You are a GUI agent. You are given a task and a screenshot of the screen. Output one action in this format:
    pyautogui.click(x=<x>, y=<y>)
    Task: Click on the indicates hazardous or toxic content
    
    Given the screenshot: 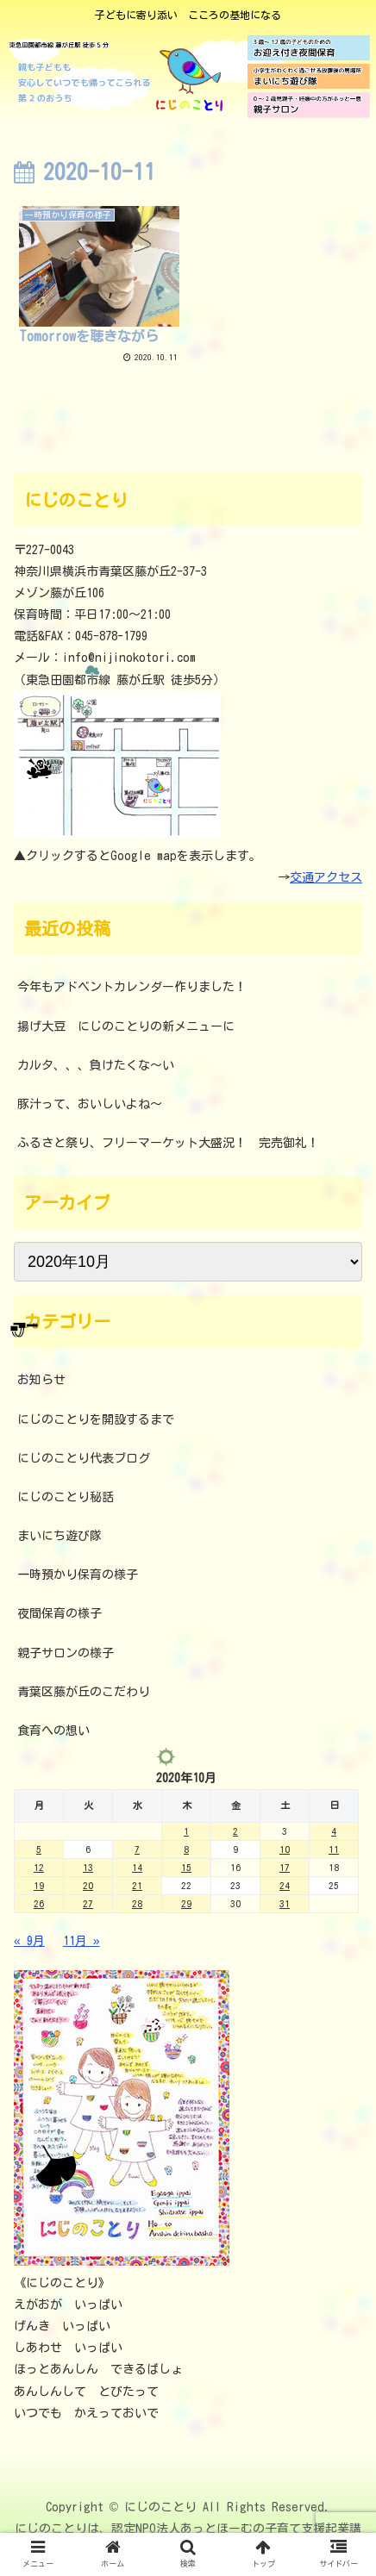 What is the action you would take?
    pyautogui.click(x=39, y=766)
    